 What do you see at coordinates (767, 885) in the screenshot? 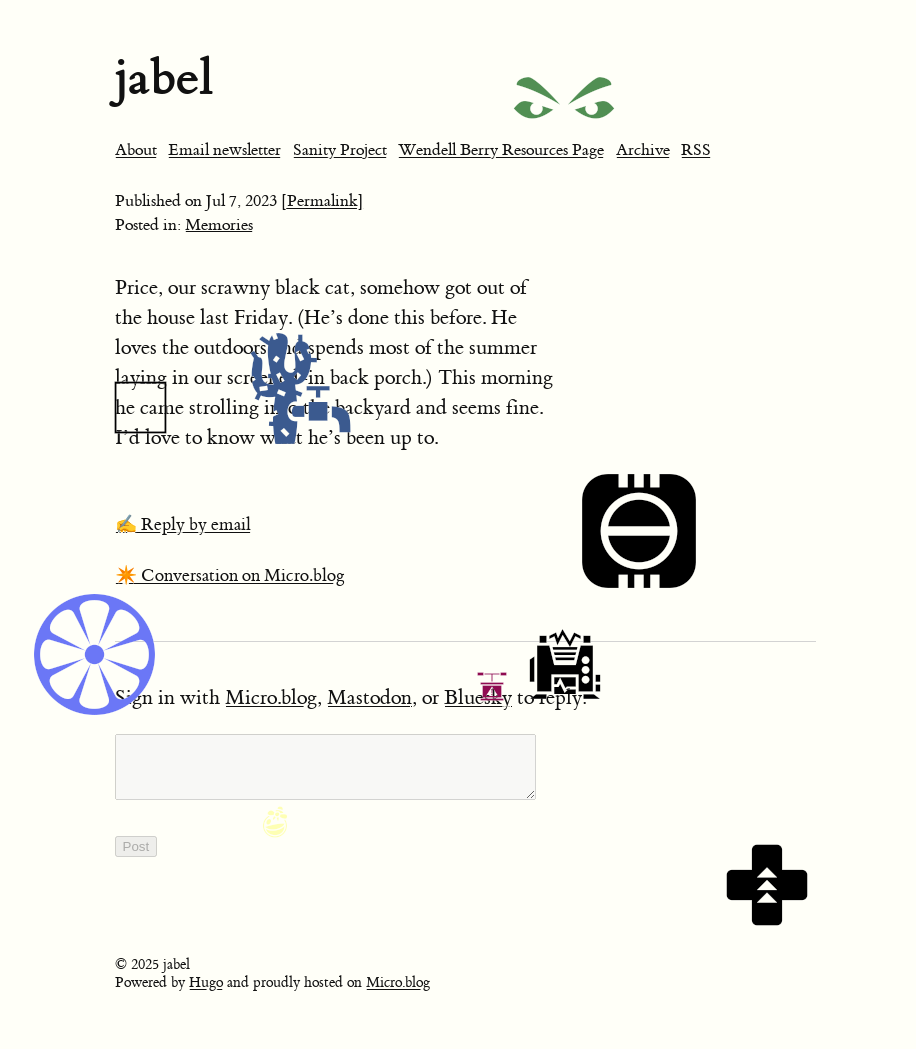
I see `increase health or healing power-up` at bounding box center [767, 885].